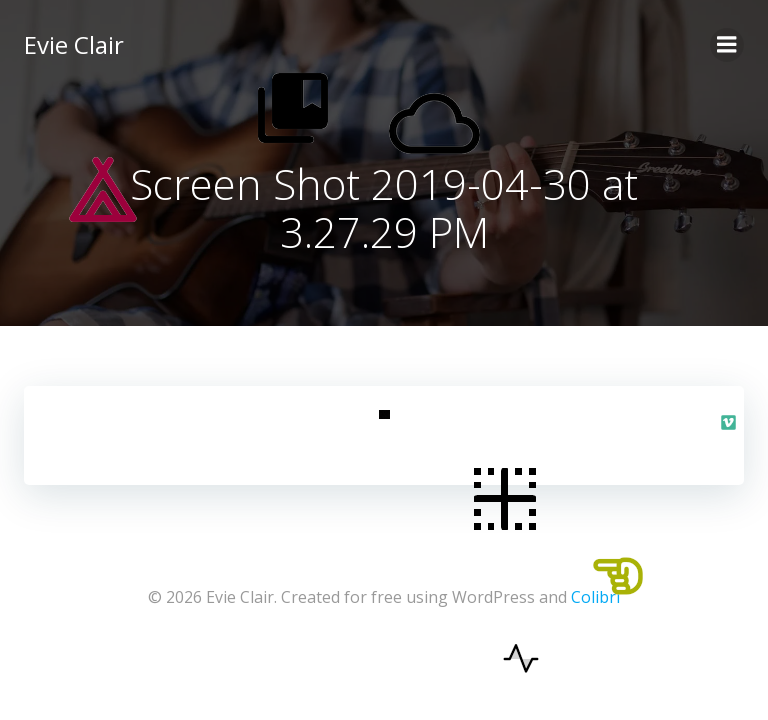 Image resolution: width=768 pixels, height=720 pixels. Describe the element at coordinates (103, 193) in the screenshot. I see `access camping or outdoor activity features` at that location.